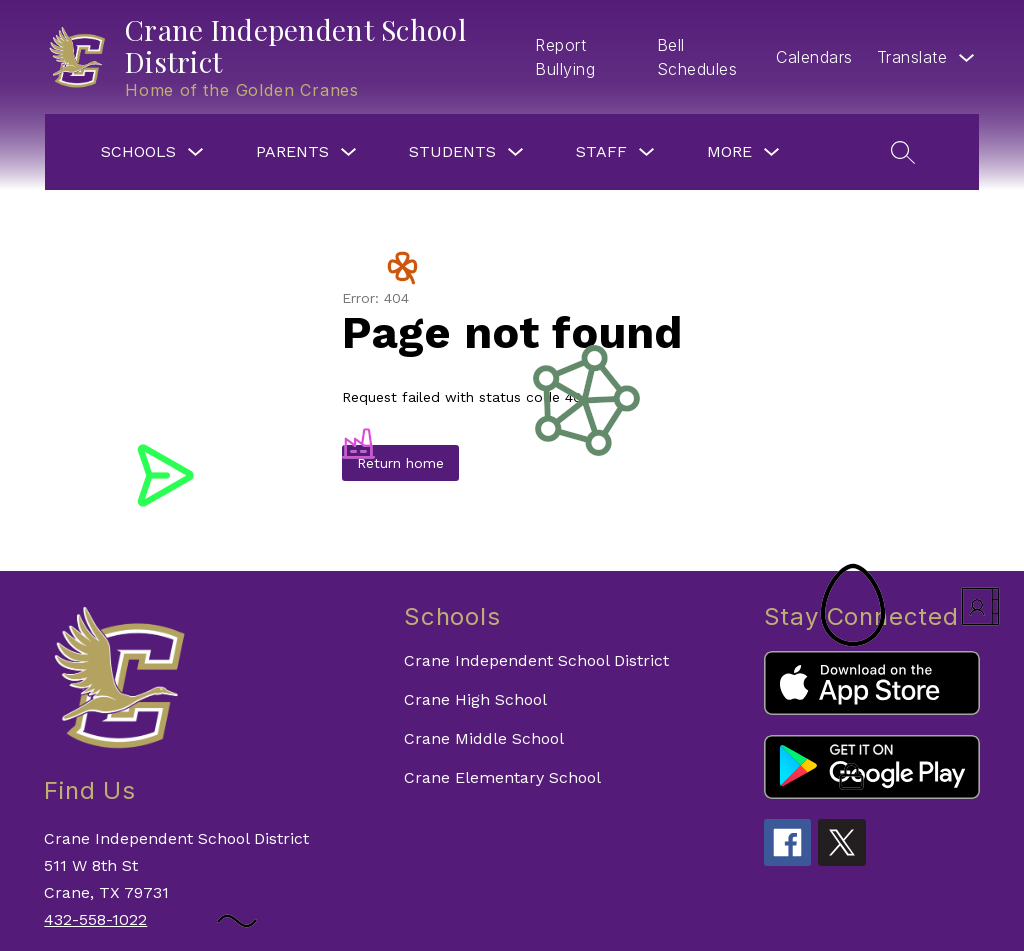 This screenshot has height=951, width=1024. Describe the element at coordinates (358, 444) in the screenshot. I see `view manufacturing or production facilities` at that location.